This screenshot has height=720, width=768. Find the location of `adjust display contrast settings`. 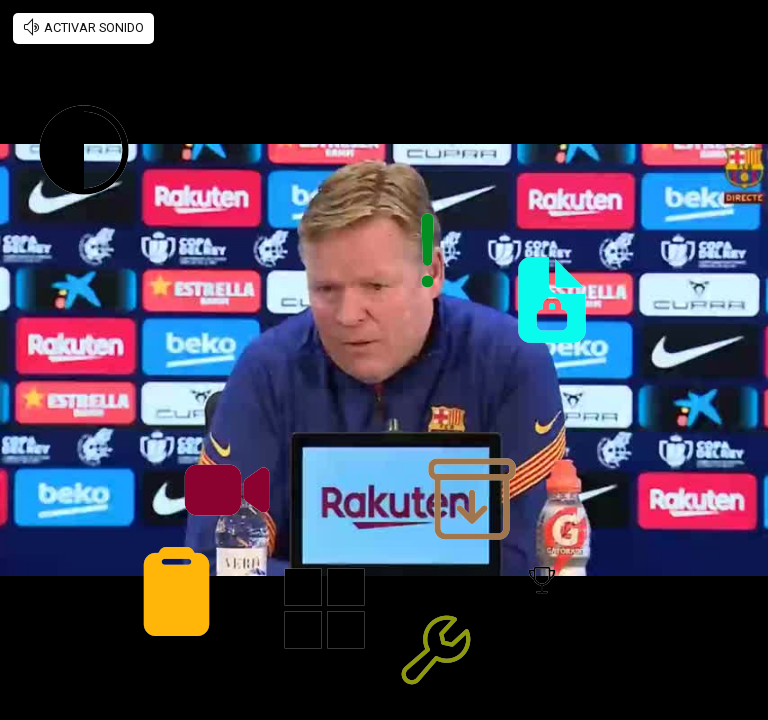

adjust display contrast settings is located at coordinates (84, 150).